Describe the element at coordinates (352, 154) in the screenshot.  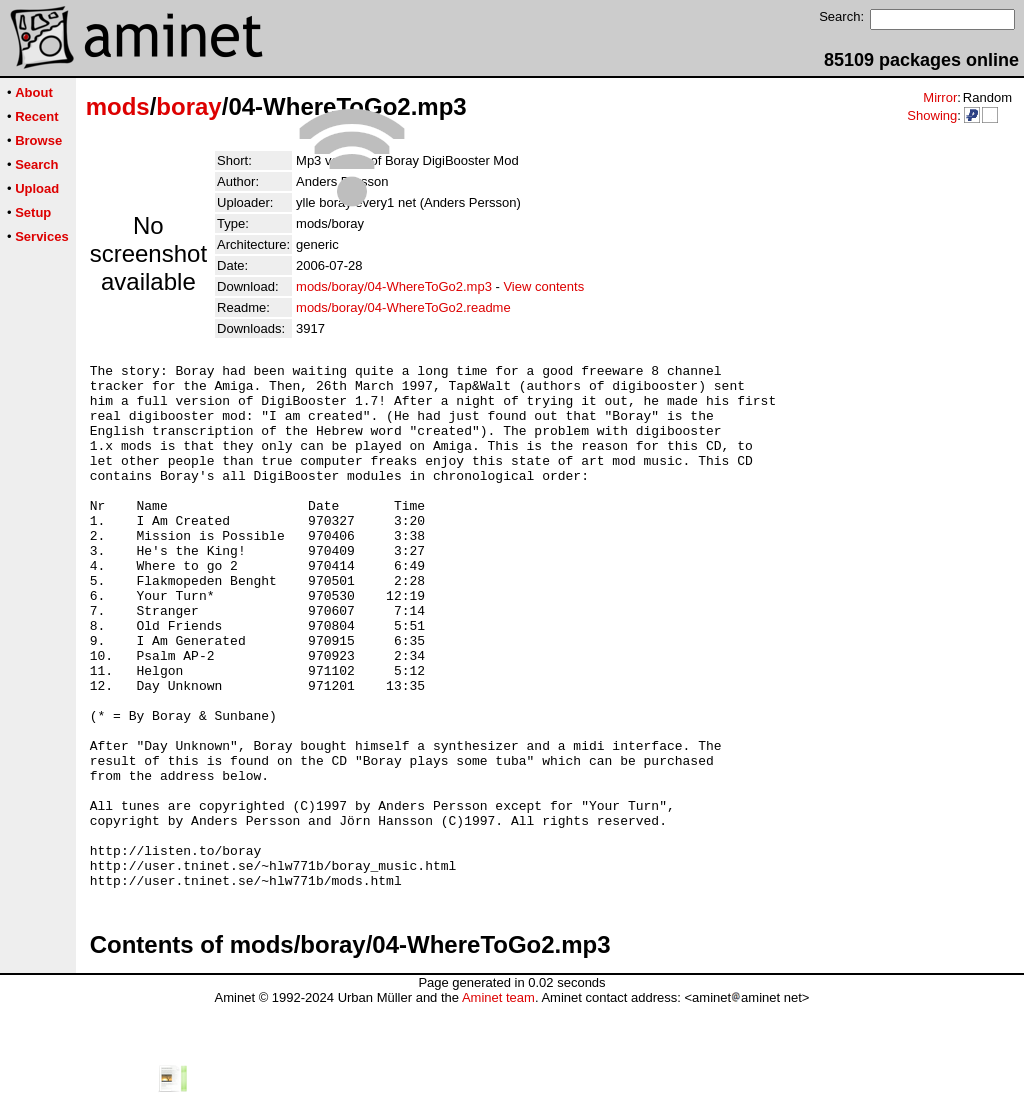
I see `indicates excellent wireless network signal strength` at that location.